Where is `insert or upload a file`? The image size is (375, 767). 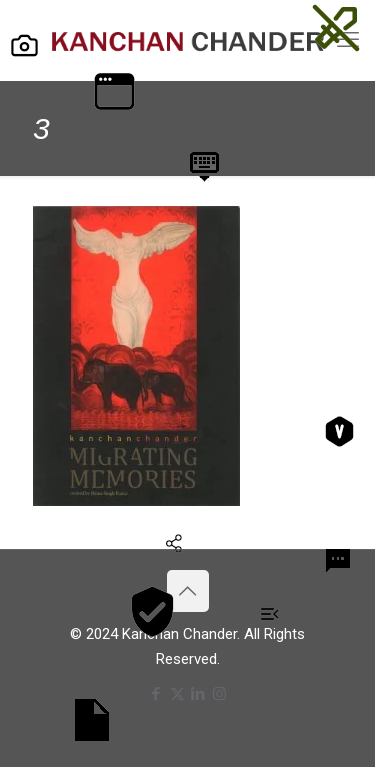 insert or upload a file is located at coordinates (92, 720).